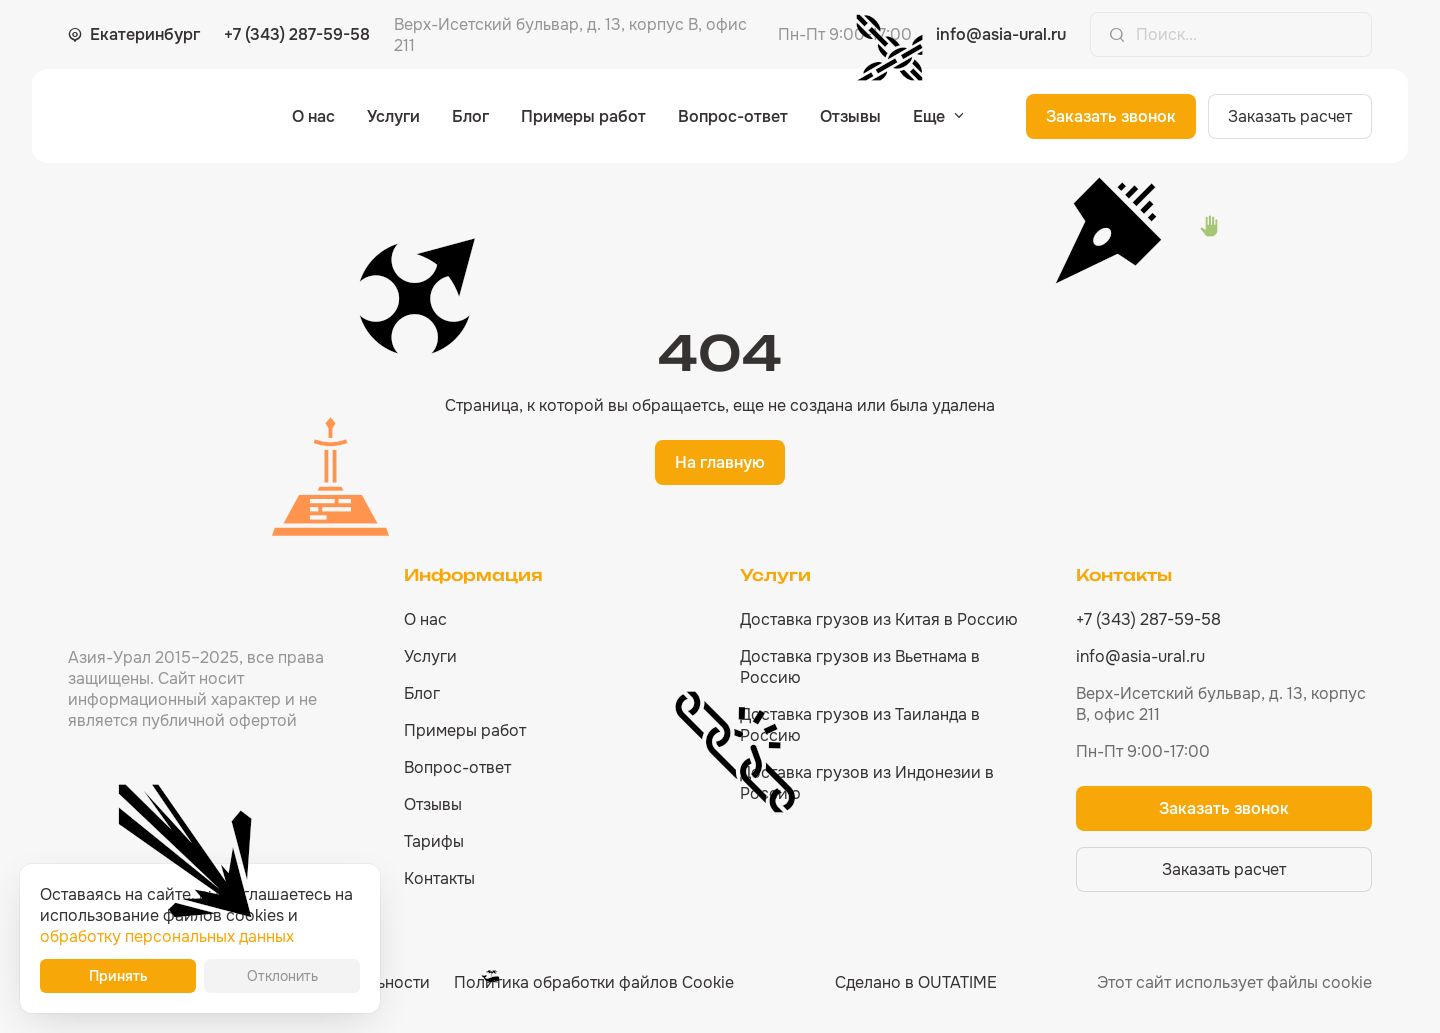  I want to click on access the altar or shrine menu, so click(330, 476).